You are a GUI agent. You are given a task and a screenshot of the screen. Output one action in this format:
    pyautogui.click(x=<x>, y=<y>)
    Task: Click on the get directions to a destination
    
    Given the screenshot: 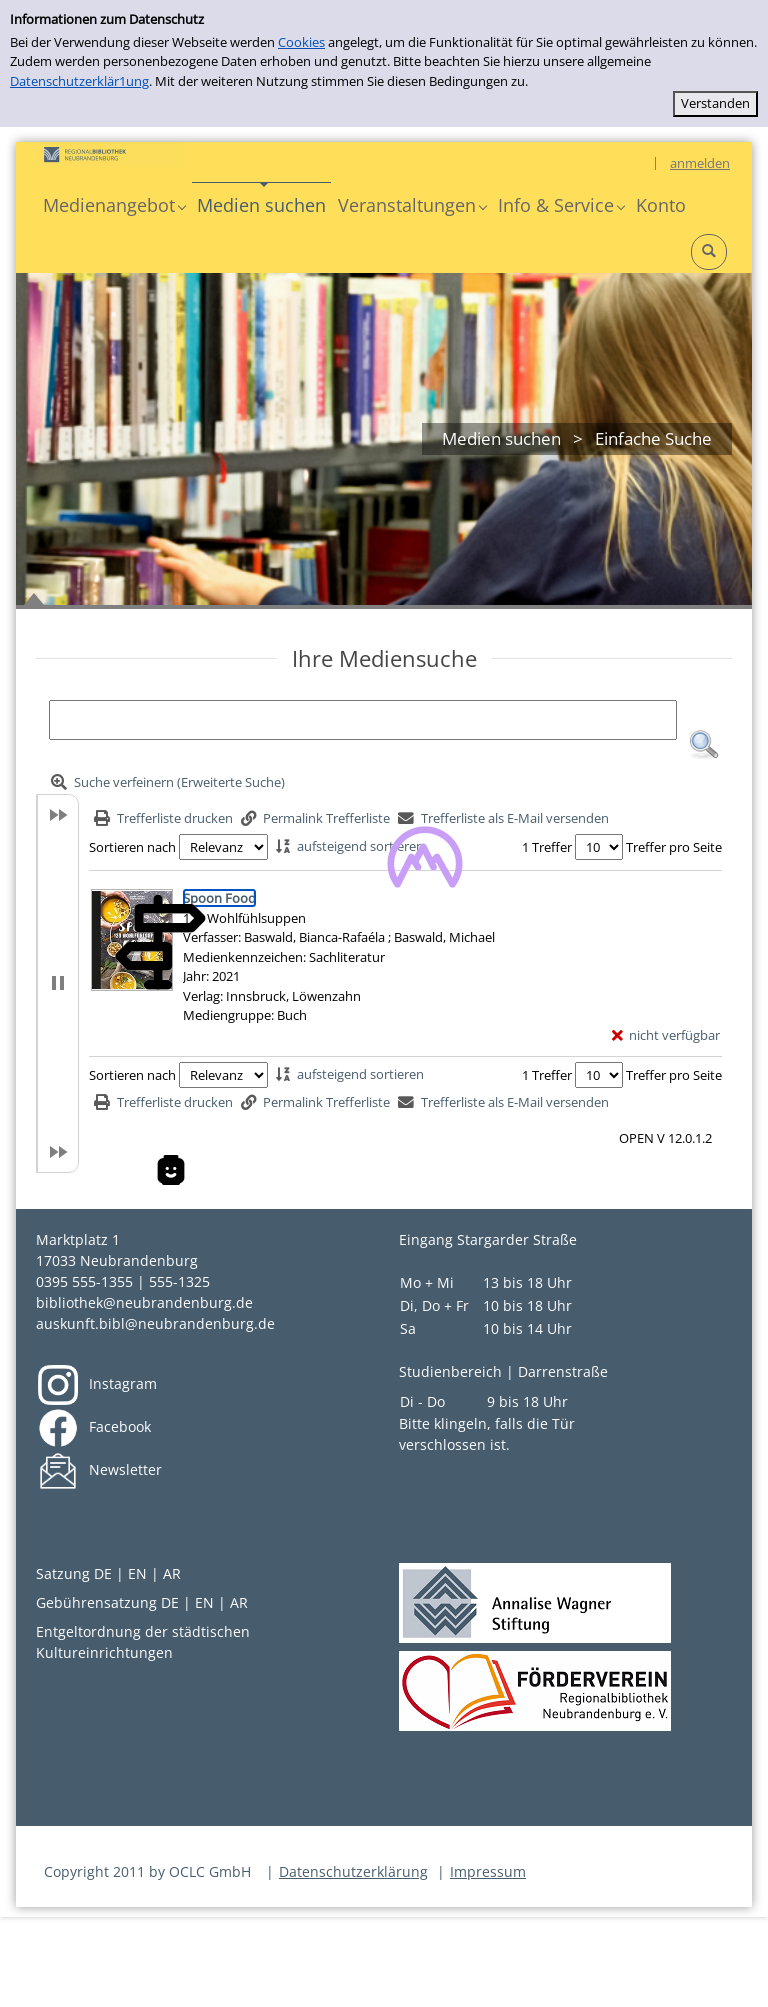 What is the action you would take?
    pyautogui.click(x=158, y=942)
    